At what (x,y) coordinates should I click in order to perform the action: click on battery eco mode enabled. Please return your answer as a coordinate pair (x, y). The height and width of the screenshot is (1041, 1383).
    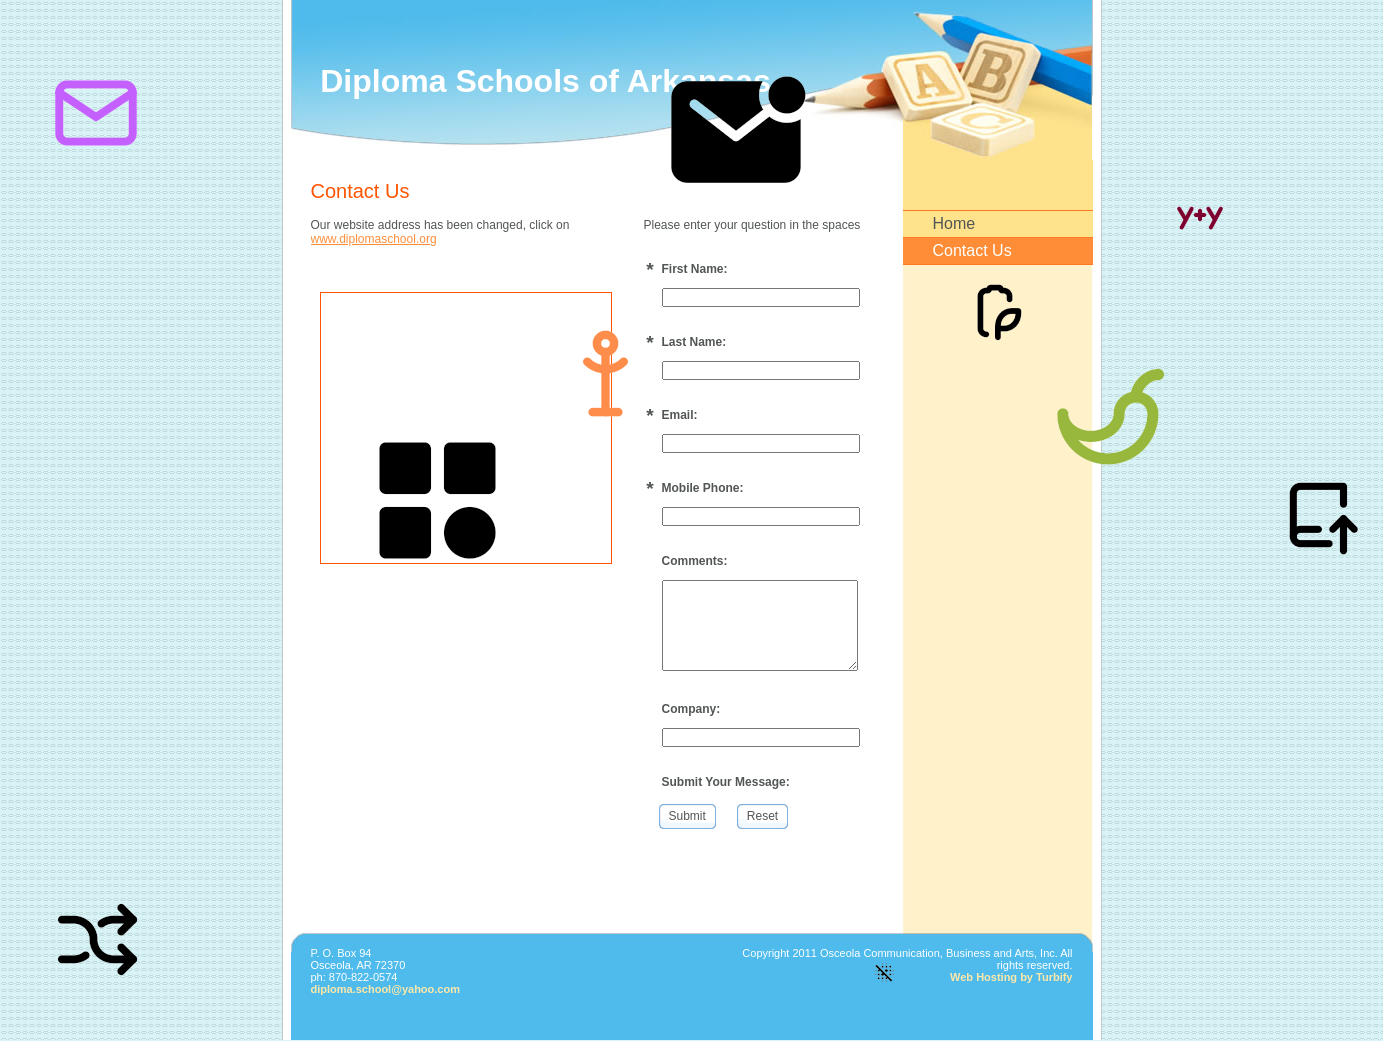
    Looking at the image, I should click on (995, 311).